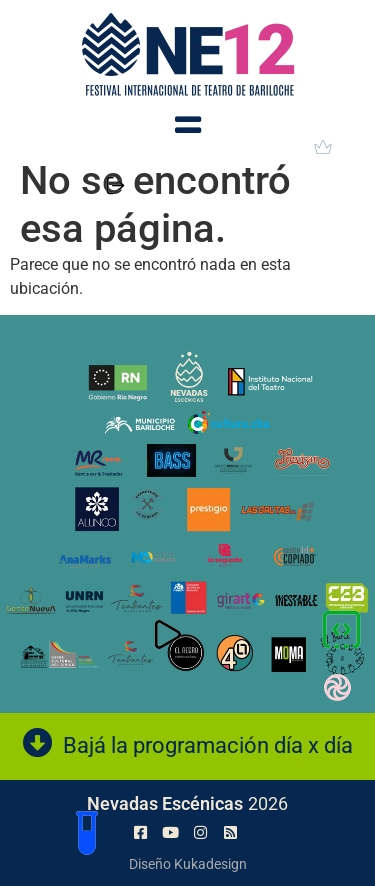 The height and width of the screenshot is (886, 375). I want to click on log out of your account, so click(115, 185).